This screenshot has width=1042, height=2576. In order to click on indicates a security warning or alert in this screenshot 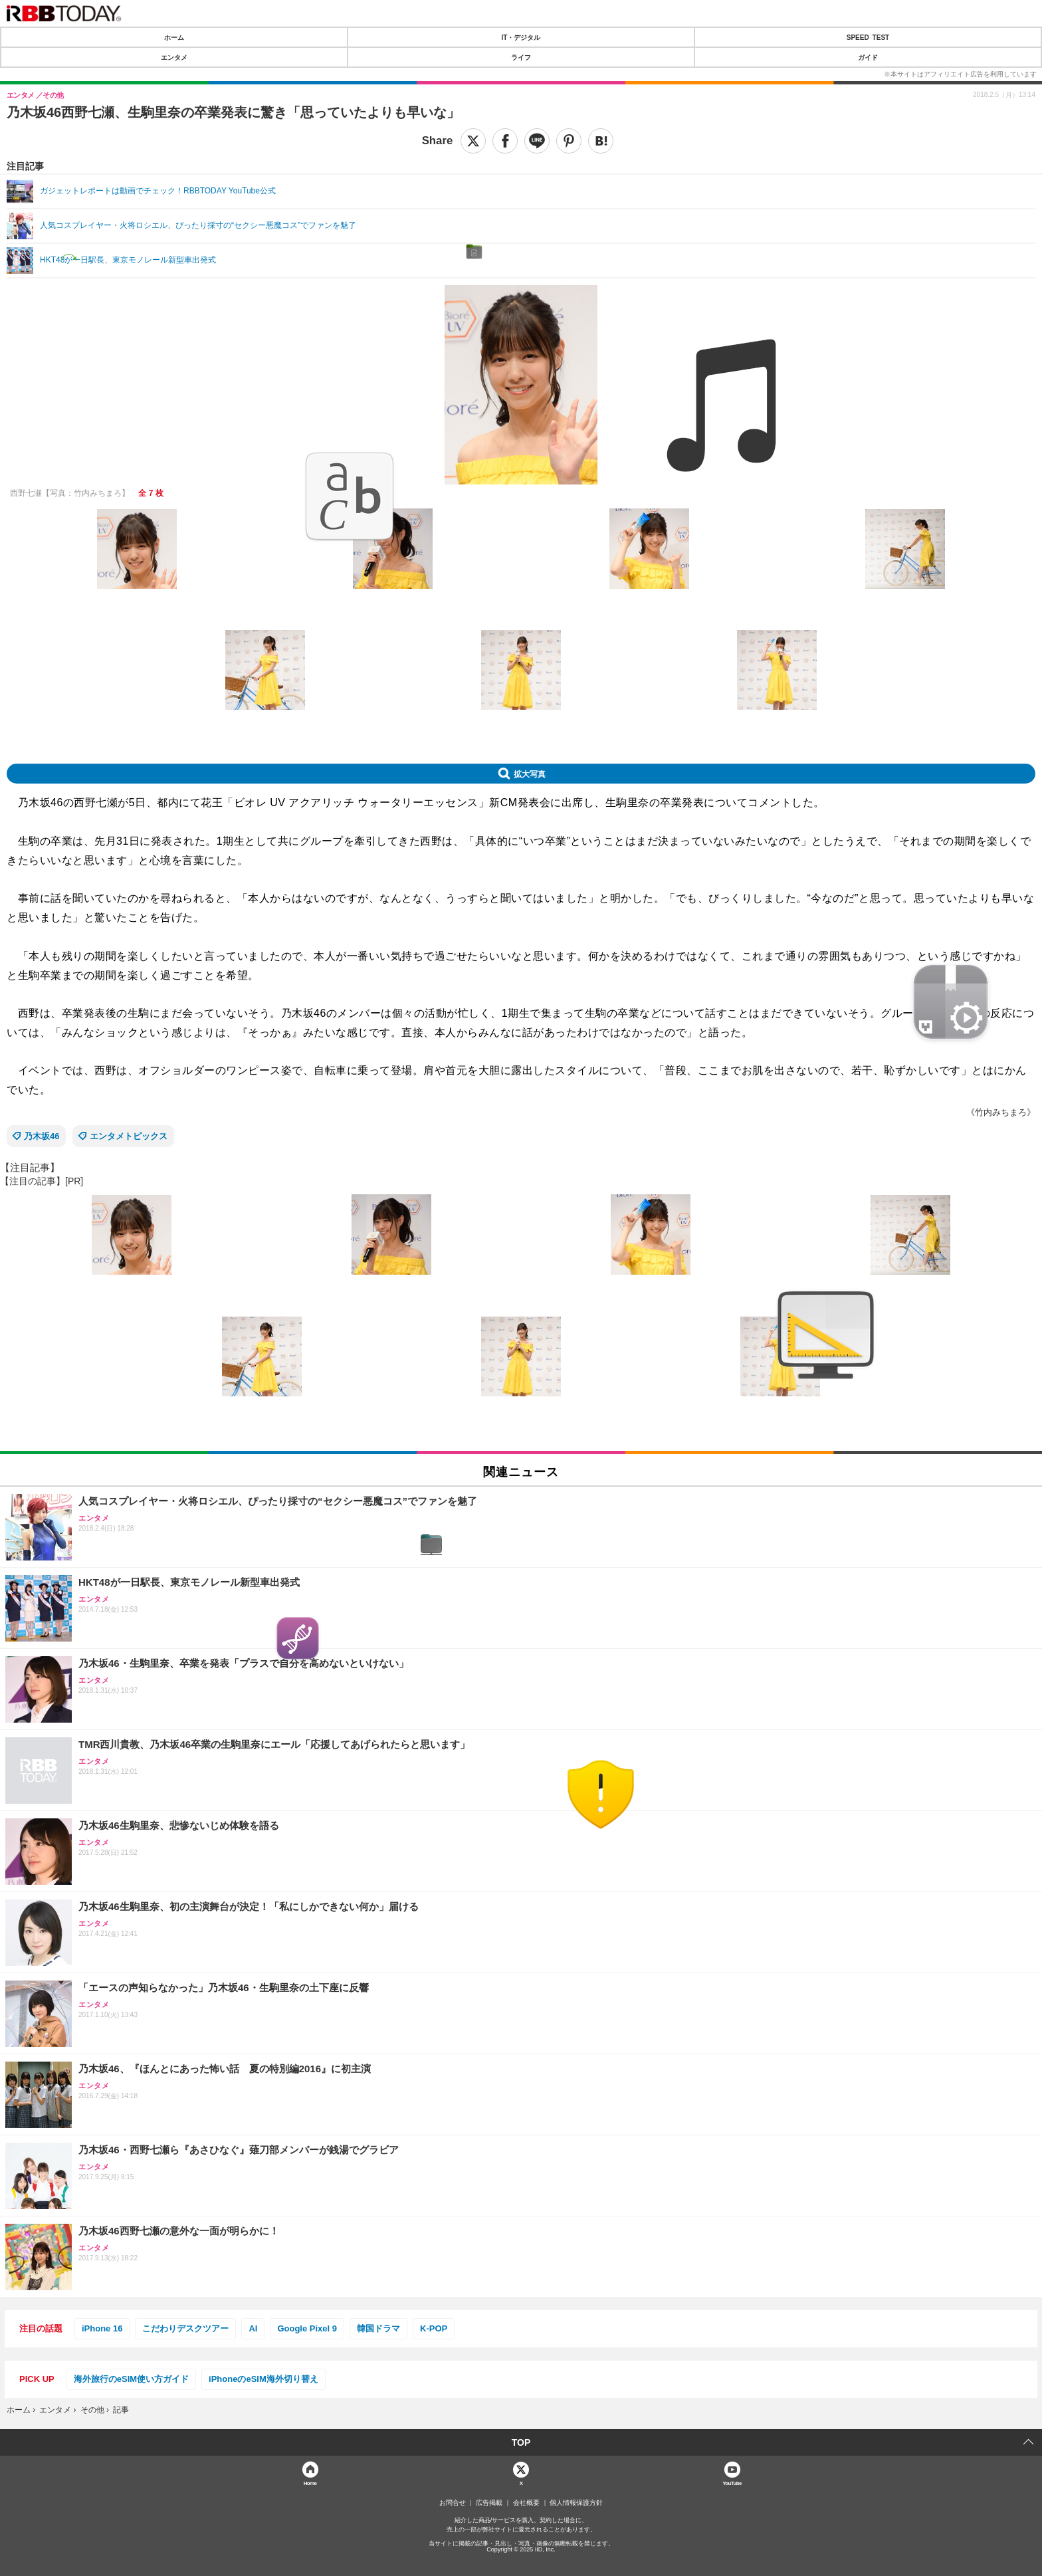, I will do `click(601, 1794)`.